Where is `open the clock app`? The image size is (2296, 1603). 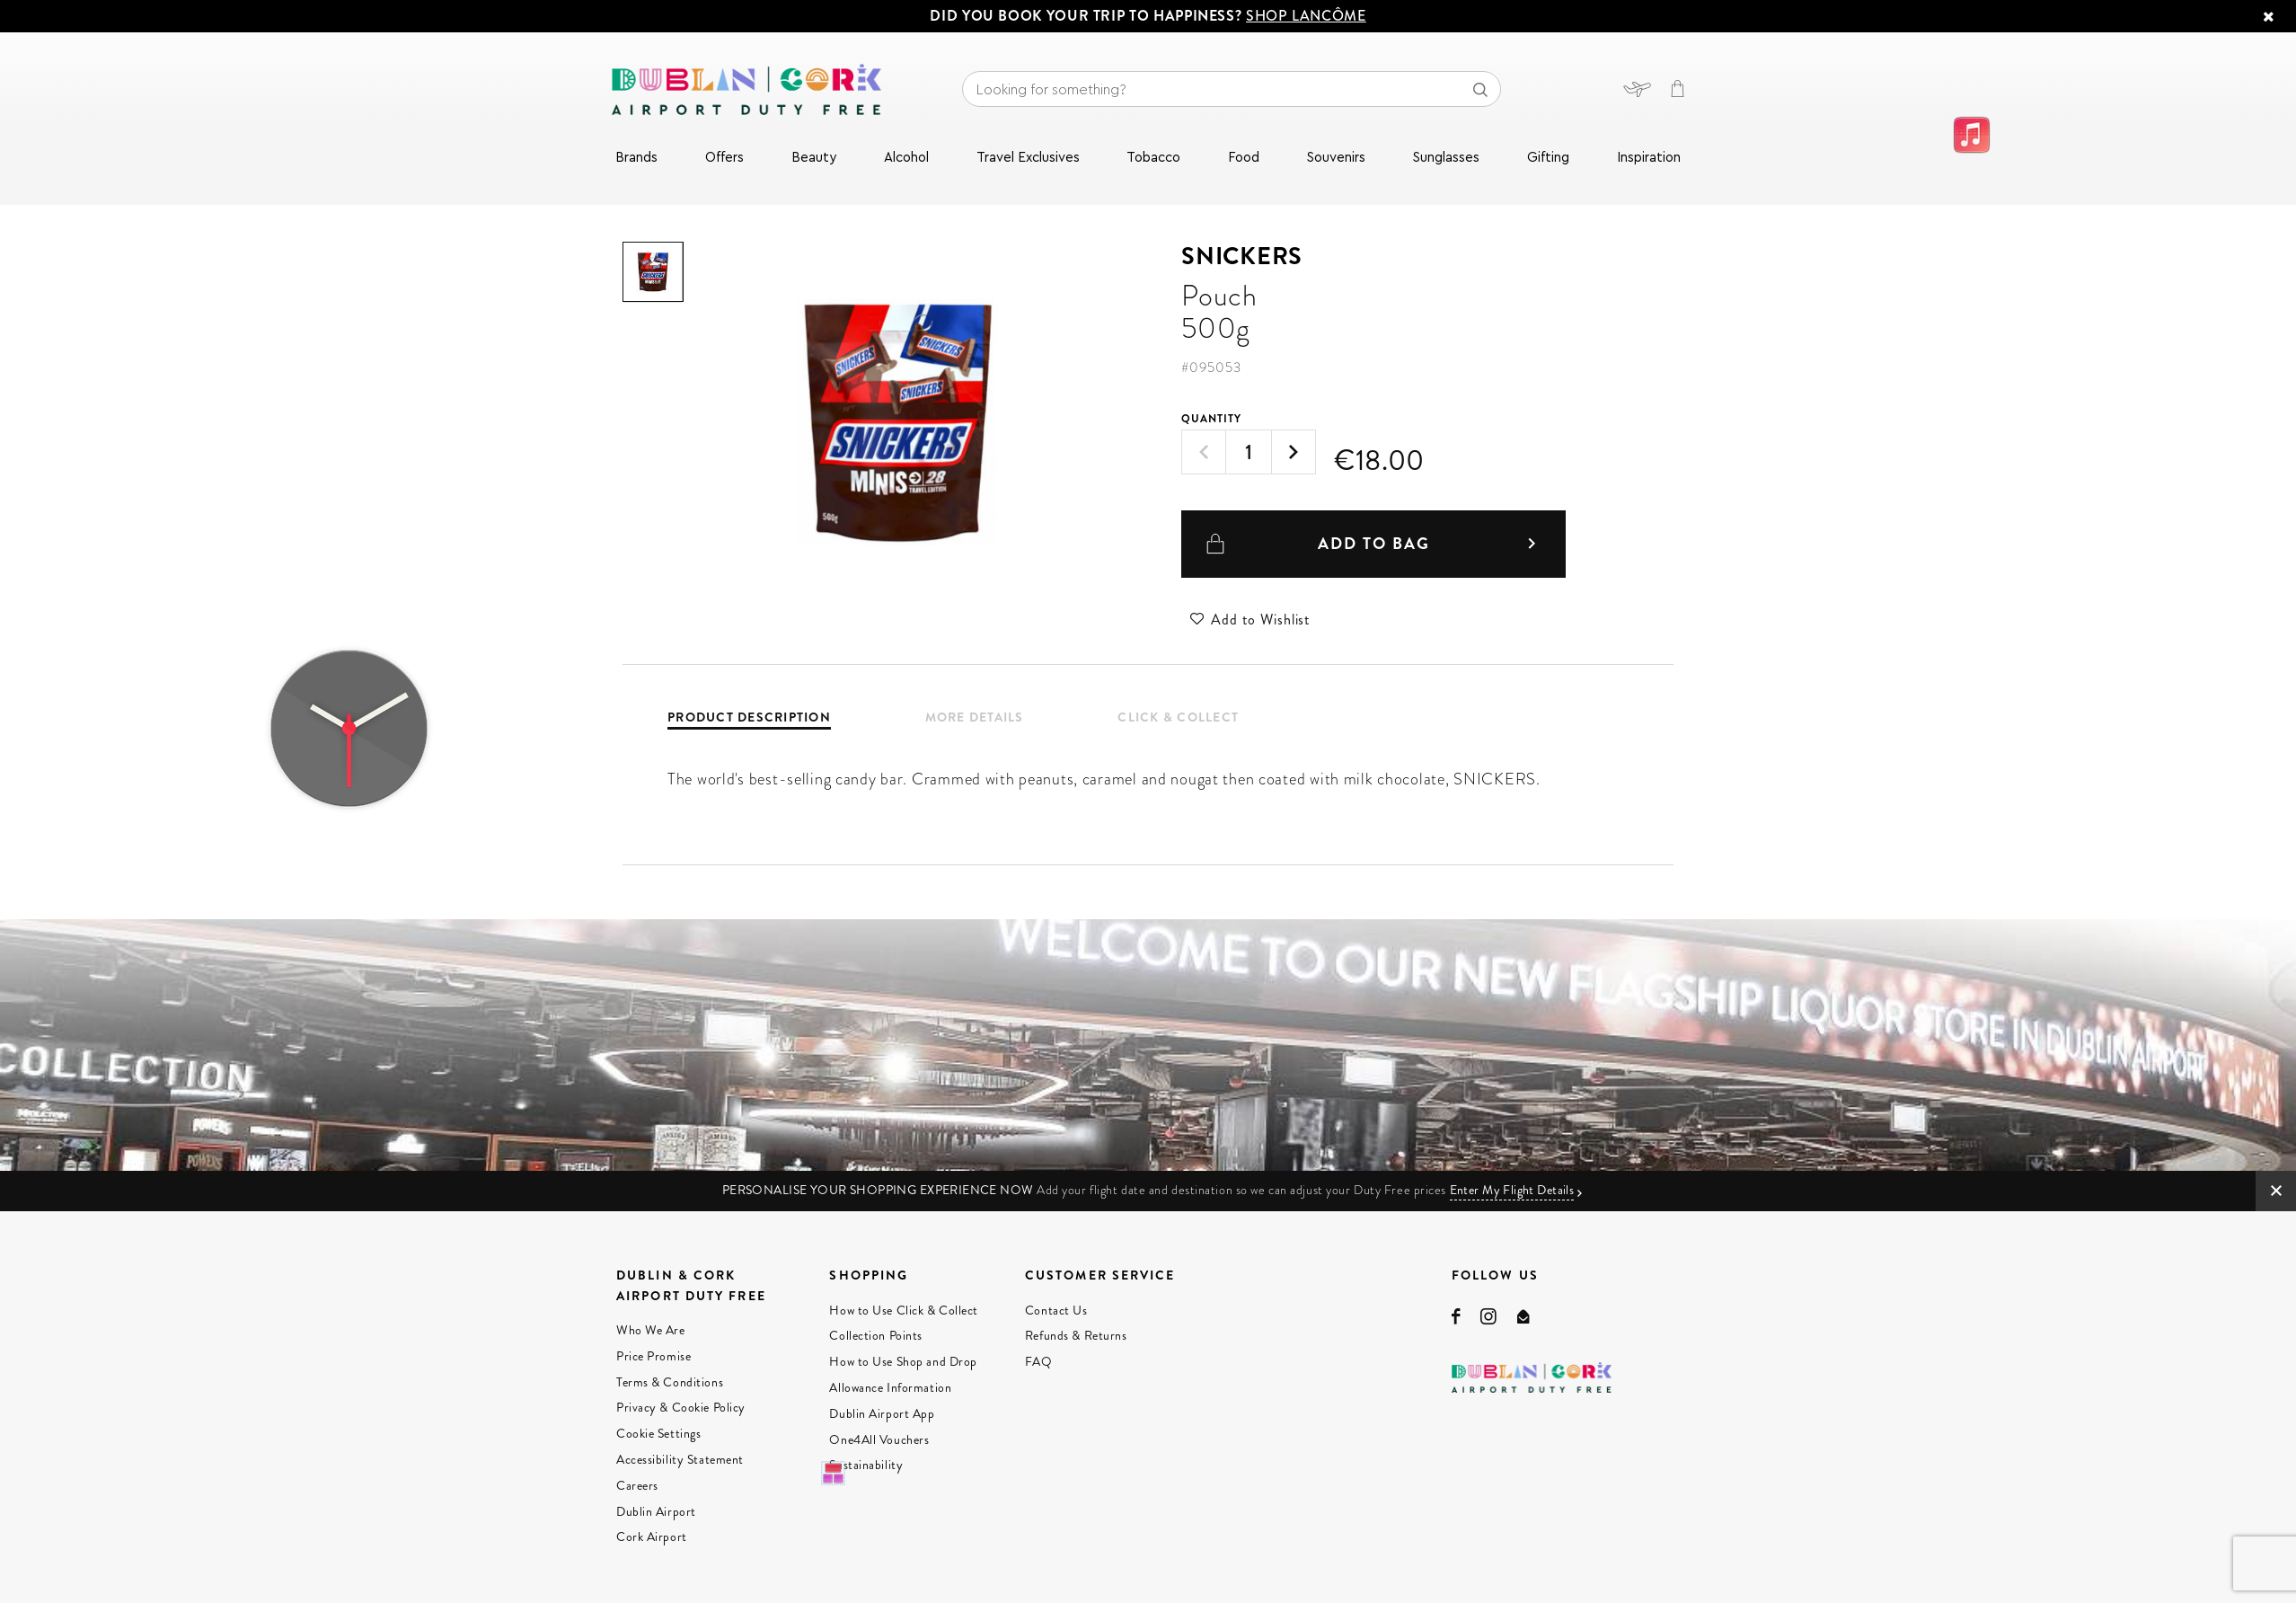 open the clock app is located at coordinates (349, 728).